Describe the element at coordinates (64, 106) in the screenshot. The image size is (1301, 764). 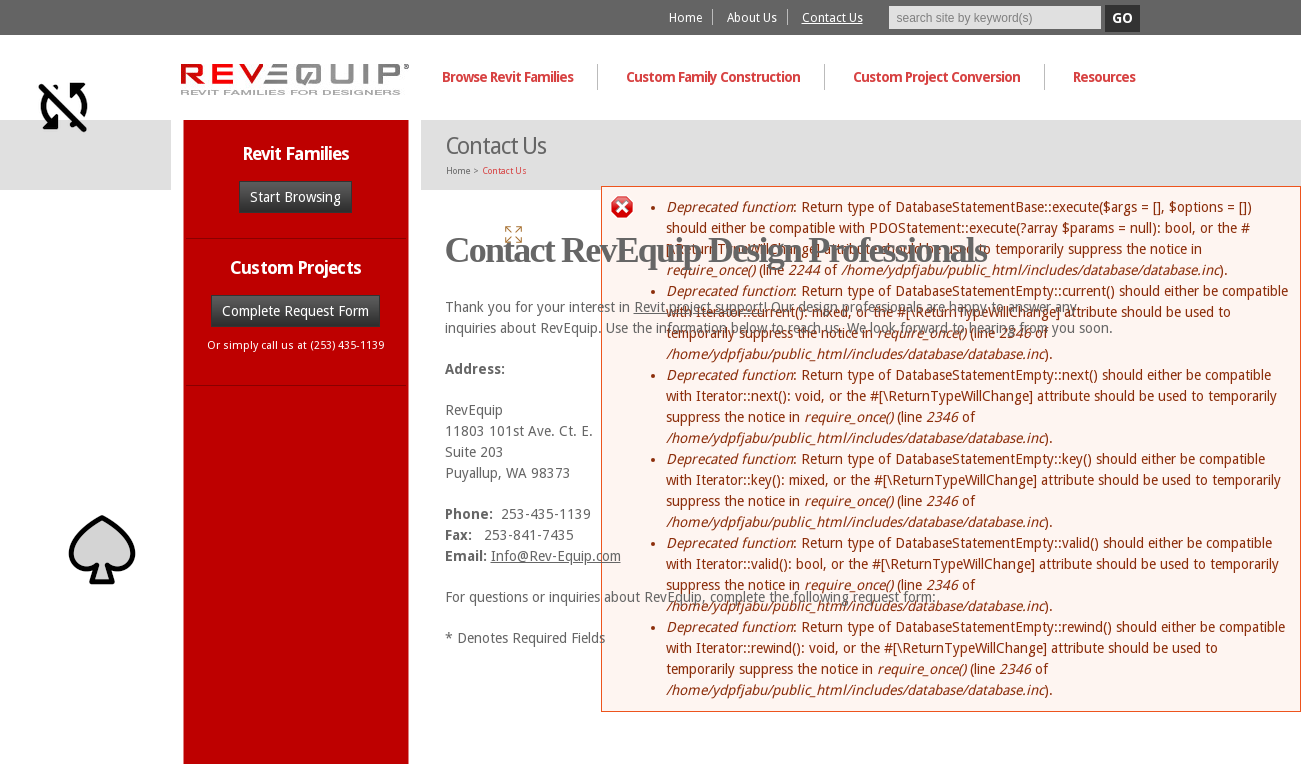
I see `sync is disabled or turned off` at that location.